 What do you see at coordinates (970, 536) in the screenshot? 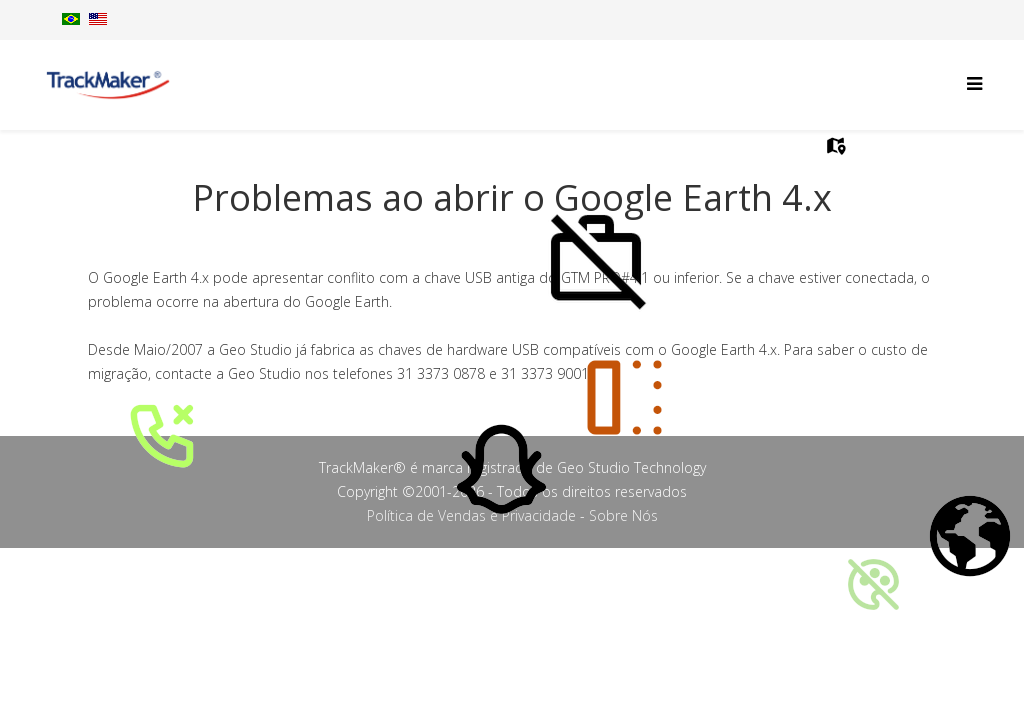
I see `switch to global or worldwide view` at bounding box center [970, 536].